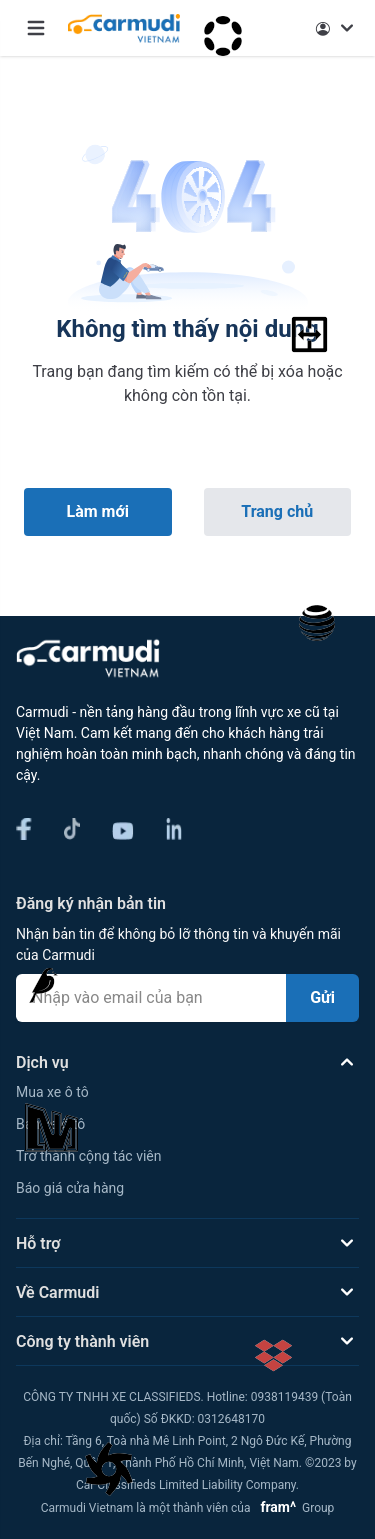 The width and height of the screenshot is (375, 1539). Describe the element at coordinates (51, 1127) in the screenshot. I see `visit the AlliedModders community website` at that location.